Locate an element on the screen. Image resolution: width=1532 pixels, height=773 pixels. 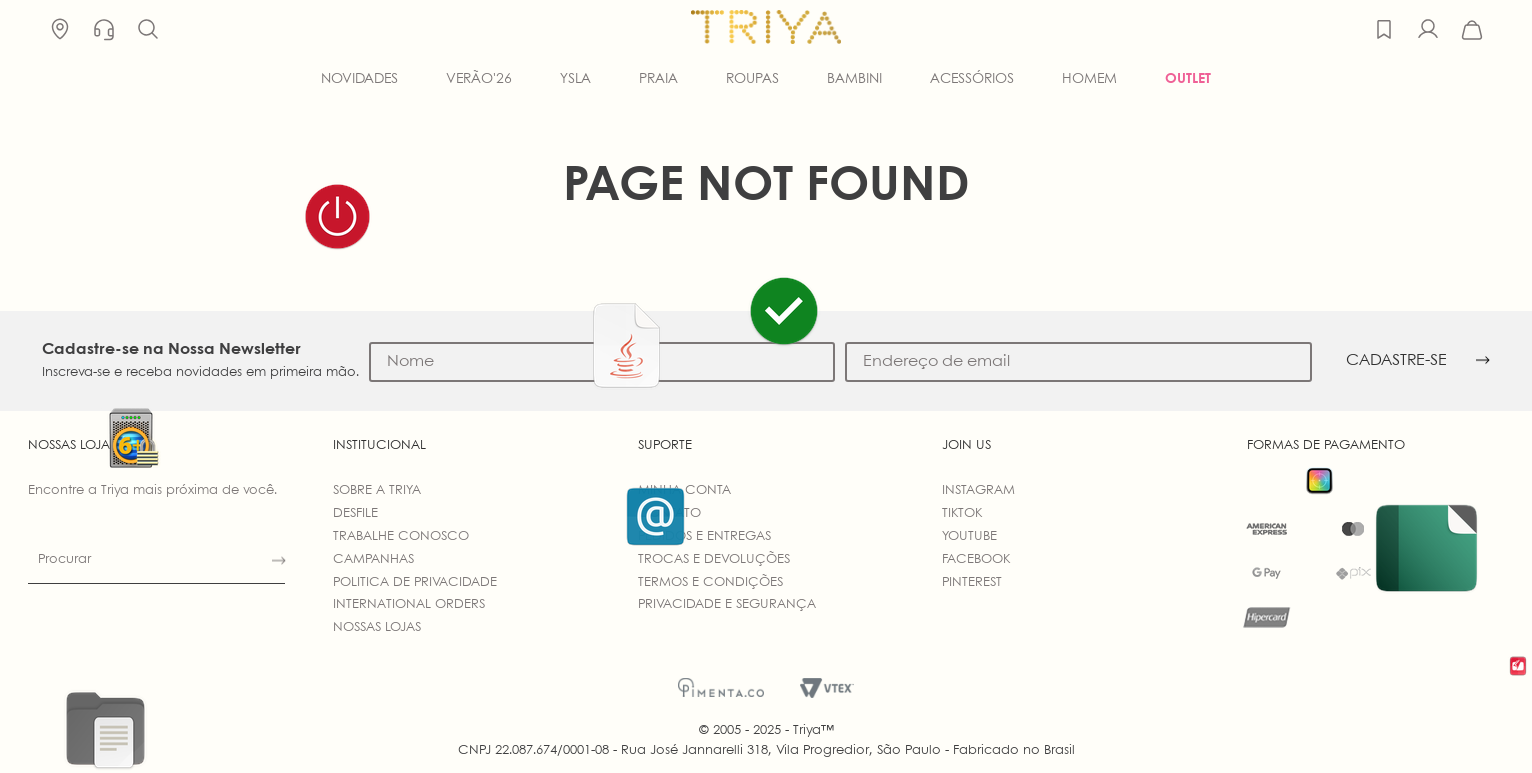
locked RAID 6+ storage volume is located at coordinates (131, 438).